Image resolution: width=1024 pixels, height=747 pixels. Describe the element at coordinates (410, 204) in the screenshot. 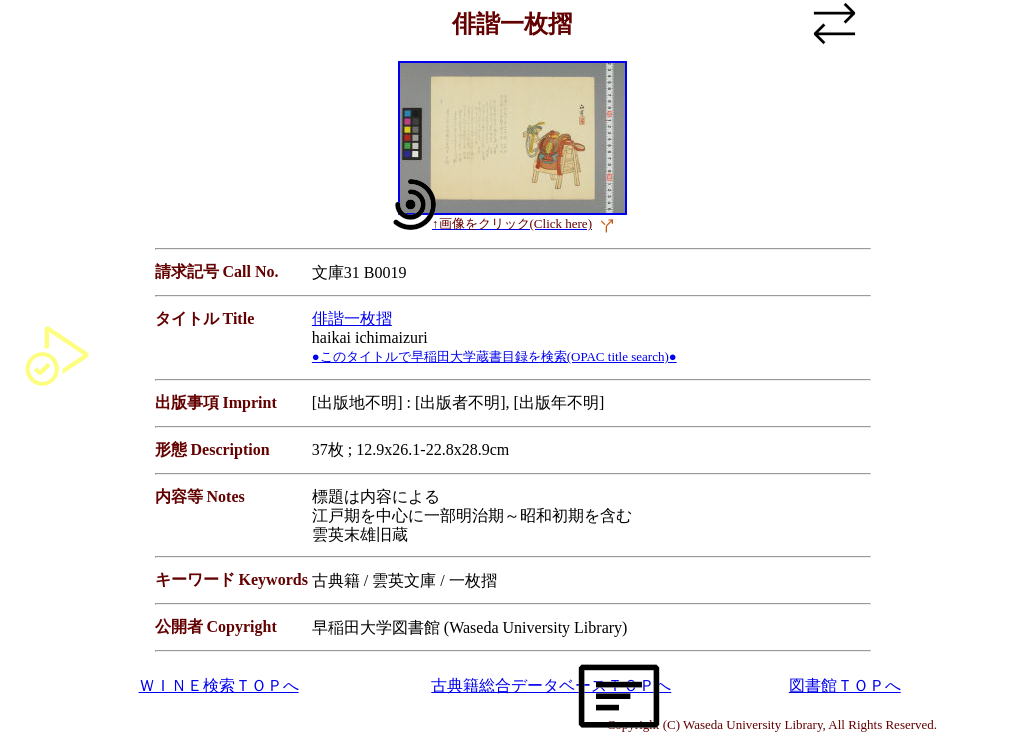

I see `view circular chart or arc graph data` at that location.